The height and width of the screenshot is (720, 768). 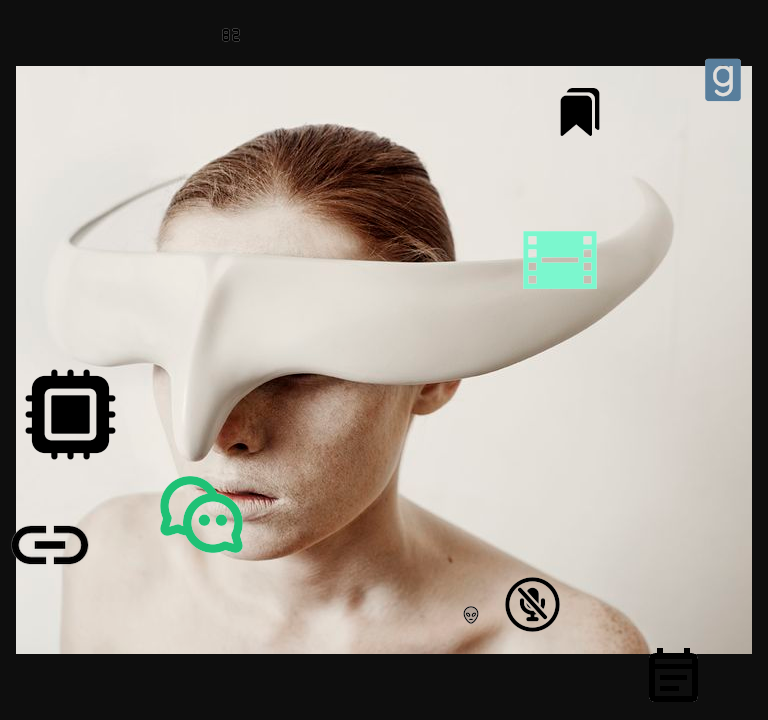 What do you see at coordinates (723, 80) in the screenshot?
I see `open Goodreads app` at bounding box center [723, 80].